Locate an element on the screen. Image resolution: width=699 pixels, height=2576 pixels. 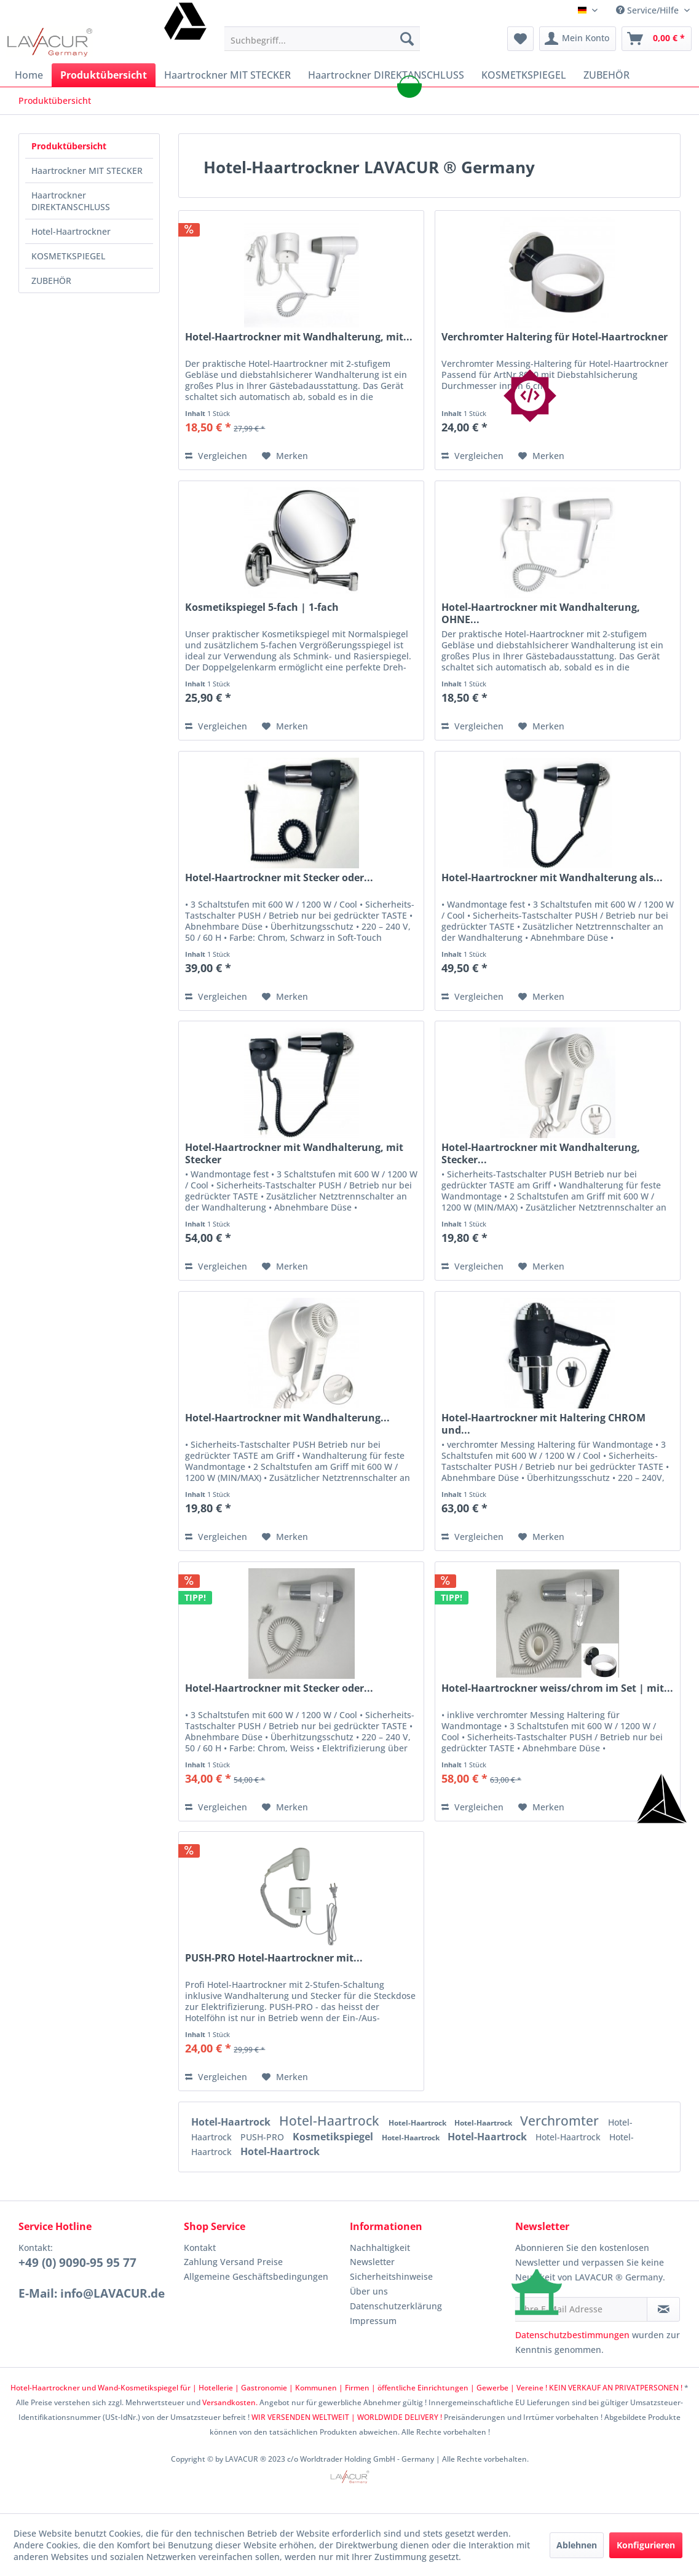
cmake build system logo is located at coordinates (661, 1798).